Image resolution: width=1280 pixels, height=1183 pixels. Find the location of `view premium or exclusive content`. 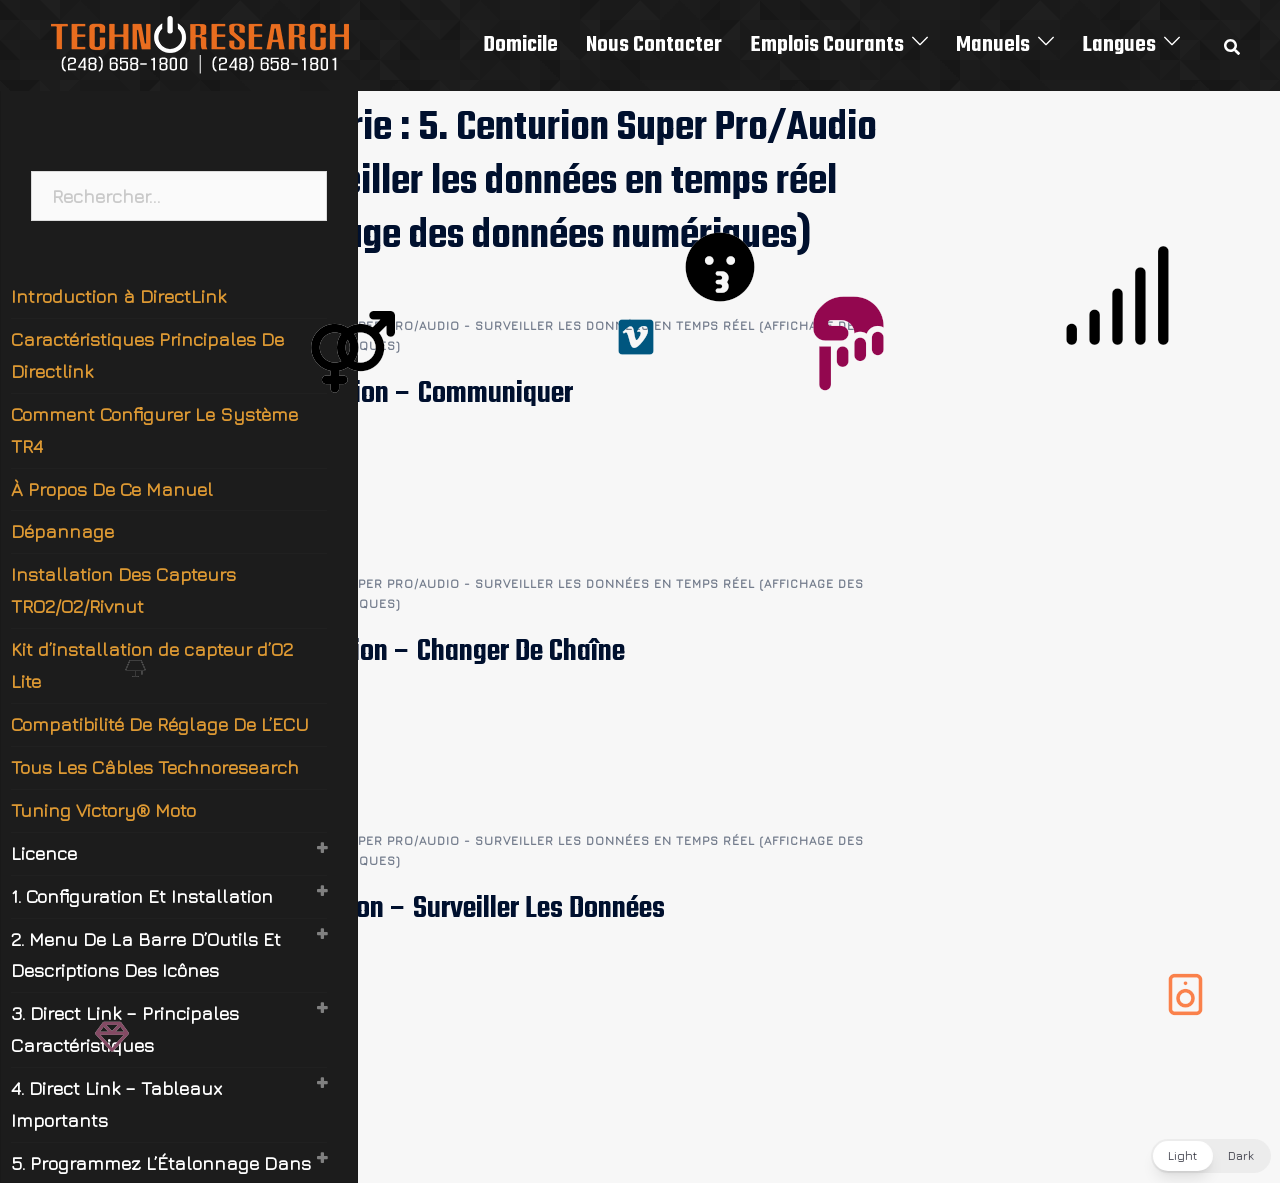

view premium or exclusive content is located at coordinates (112, 1037).